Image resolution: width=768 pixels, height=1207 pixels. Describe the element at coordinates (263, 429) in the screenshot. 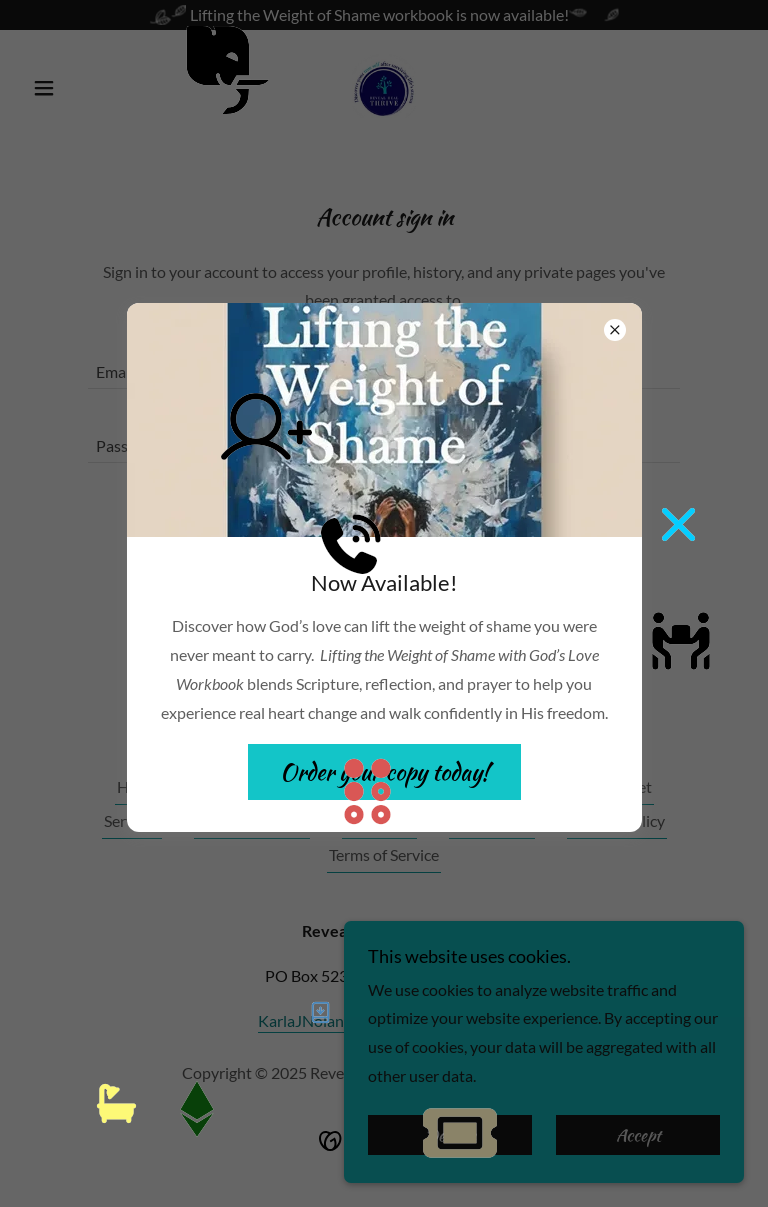

I see `add a new contact or friend` at that location.